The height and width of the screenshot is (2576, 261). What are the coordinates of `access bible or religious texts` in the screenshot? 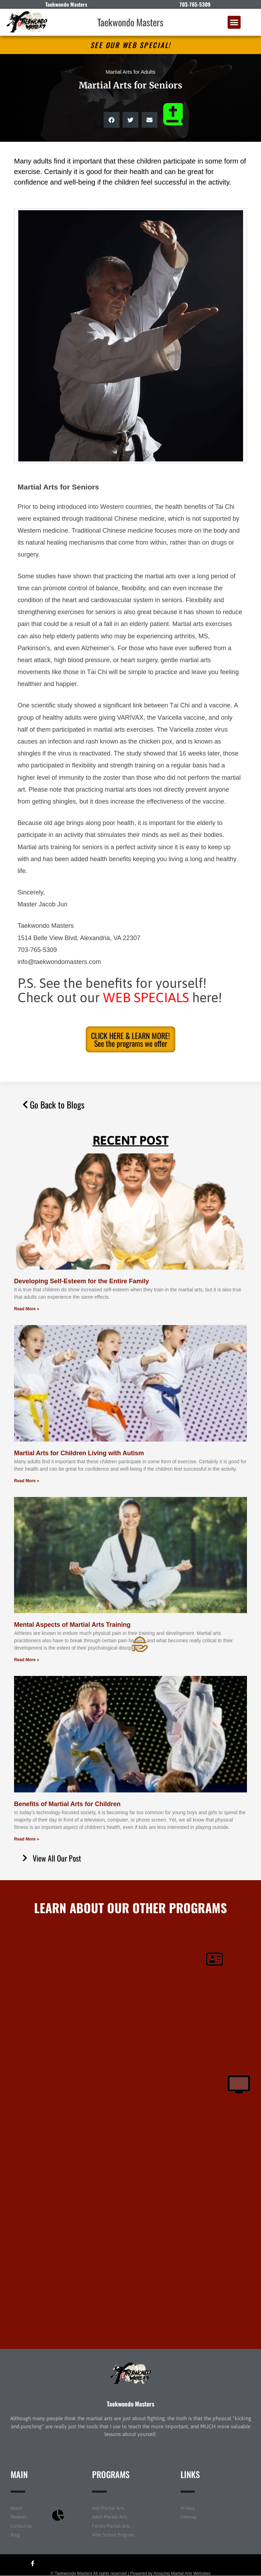 It's located at (173, 114).